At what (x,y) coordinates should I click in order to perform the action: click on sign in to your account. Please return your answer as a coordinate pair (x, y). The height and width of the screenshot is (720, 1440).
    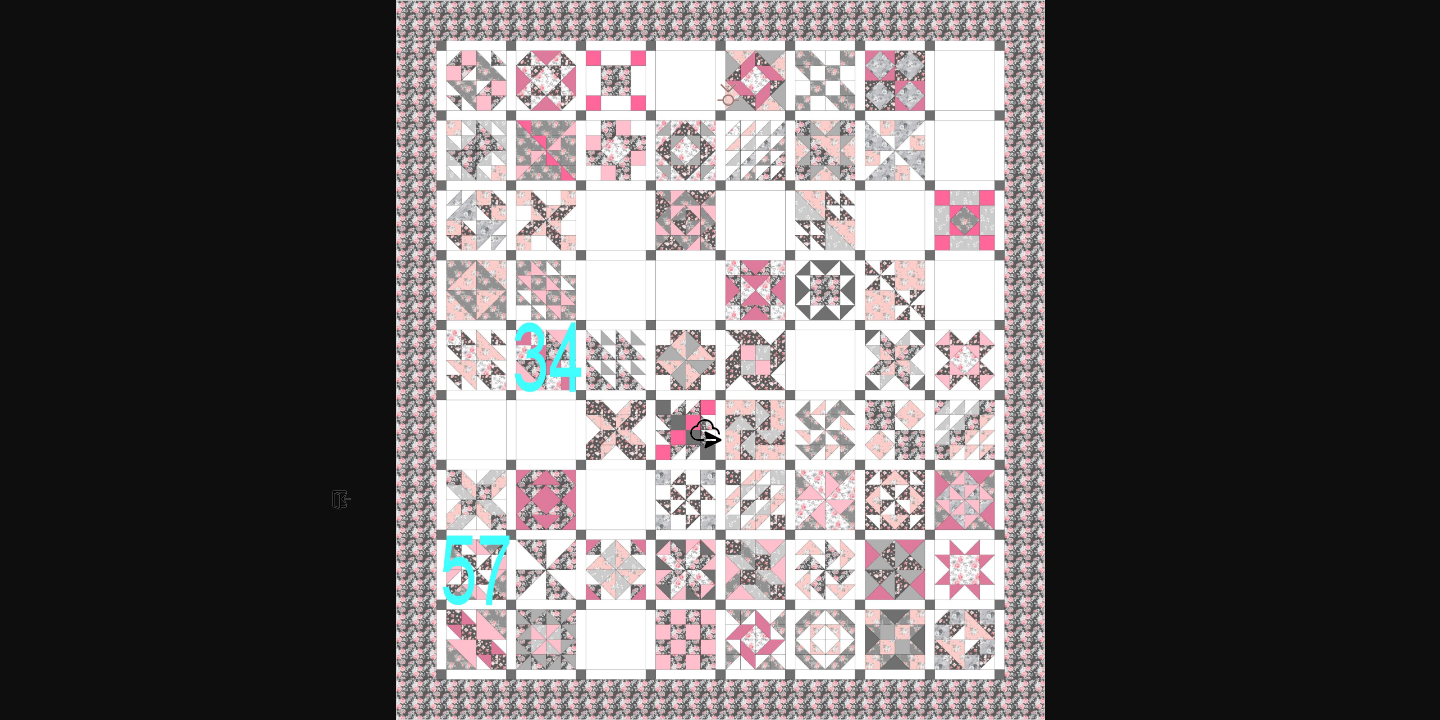
    Looking at the image, I should click on (341, 499).